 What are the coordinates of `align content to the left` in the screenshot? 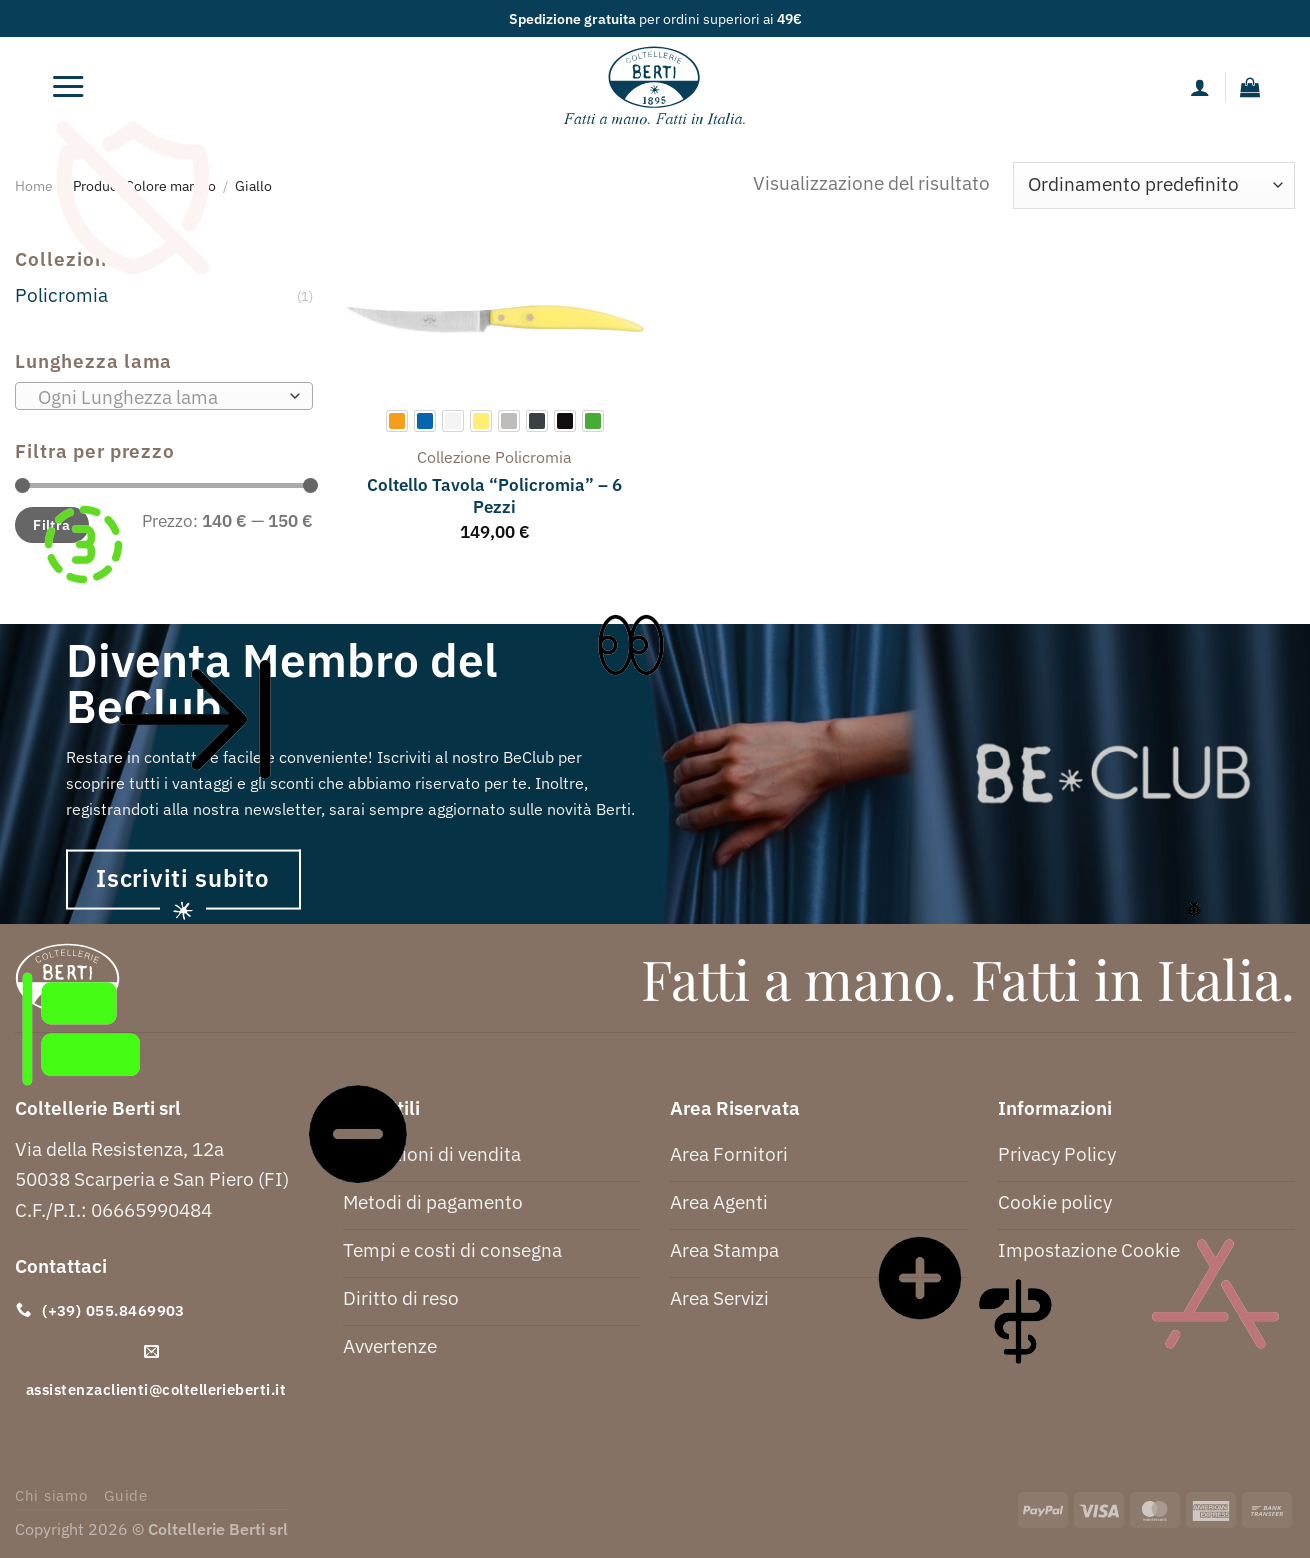 It's located at (79, 1029).